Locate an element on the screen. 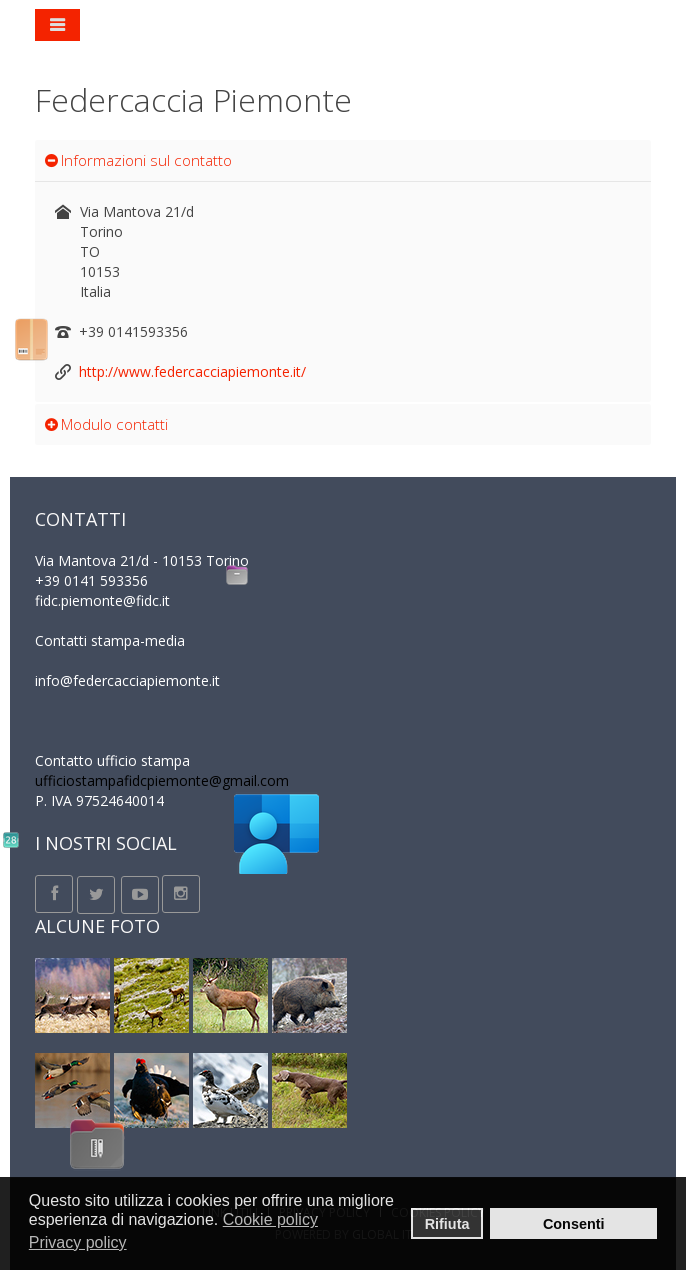 The height and width of the screenshot is (1270, 686). access your templates folder is located at coordinates (97, 1144).